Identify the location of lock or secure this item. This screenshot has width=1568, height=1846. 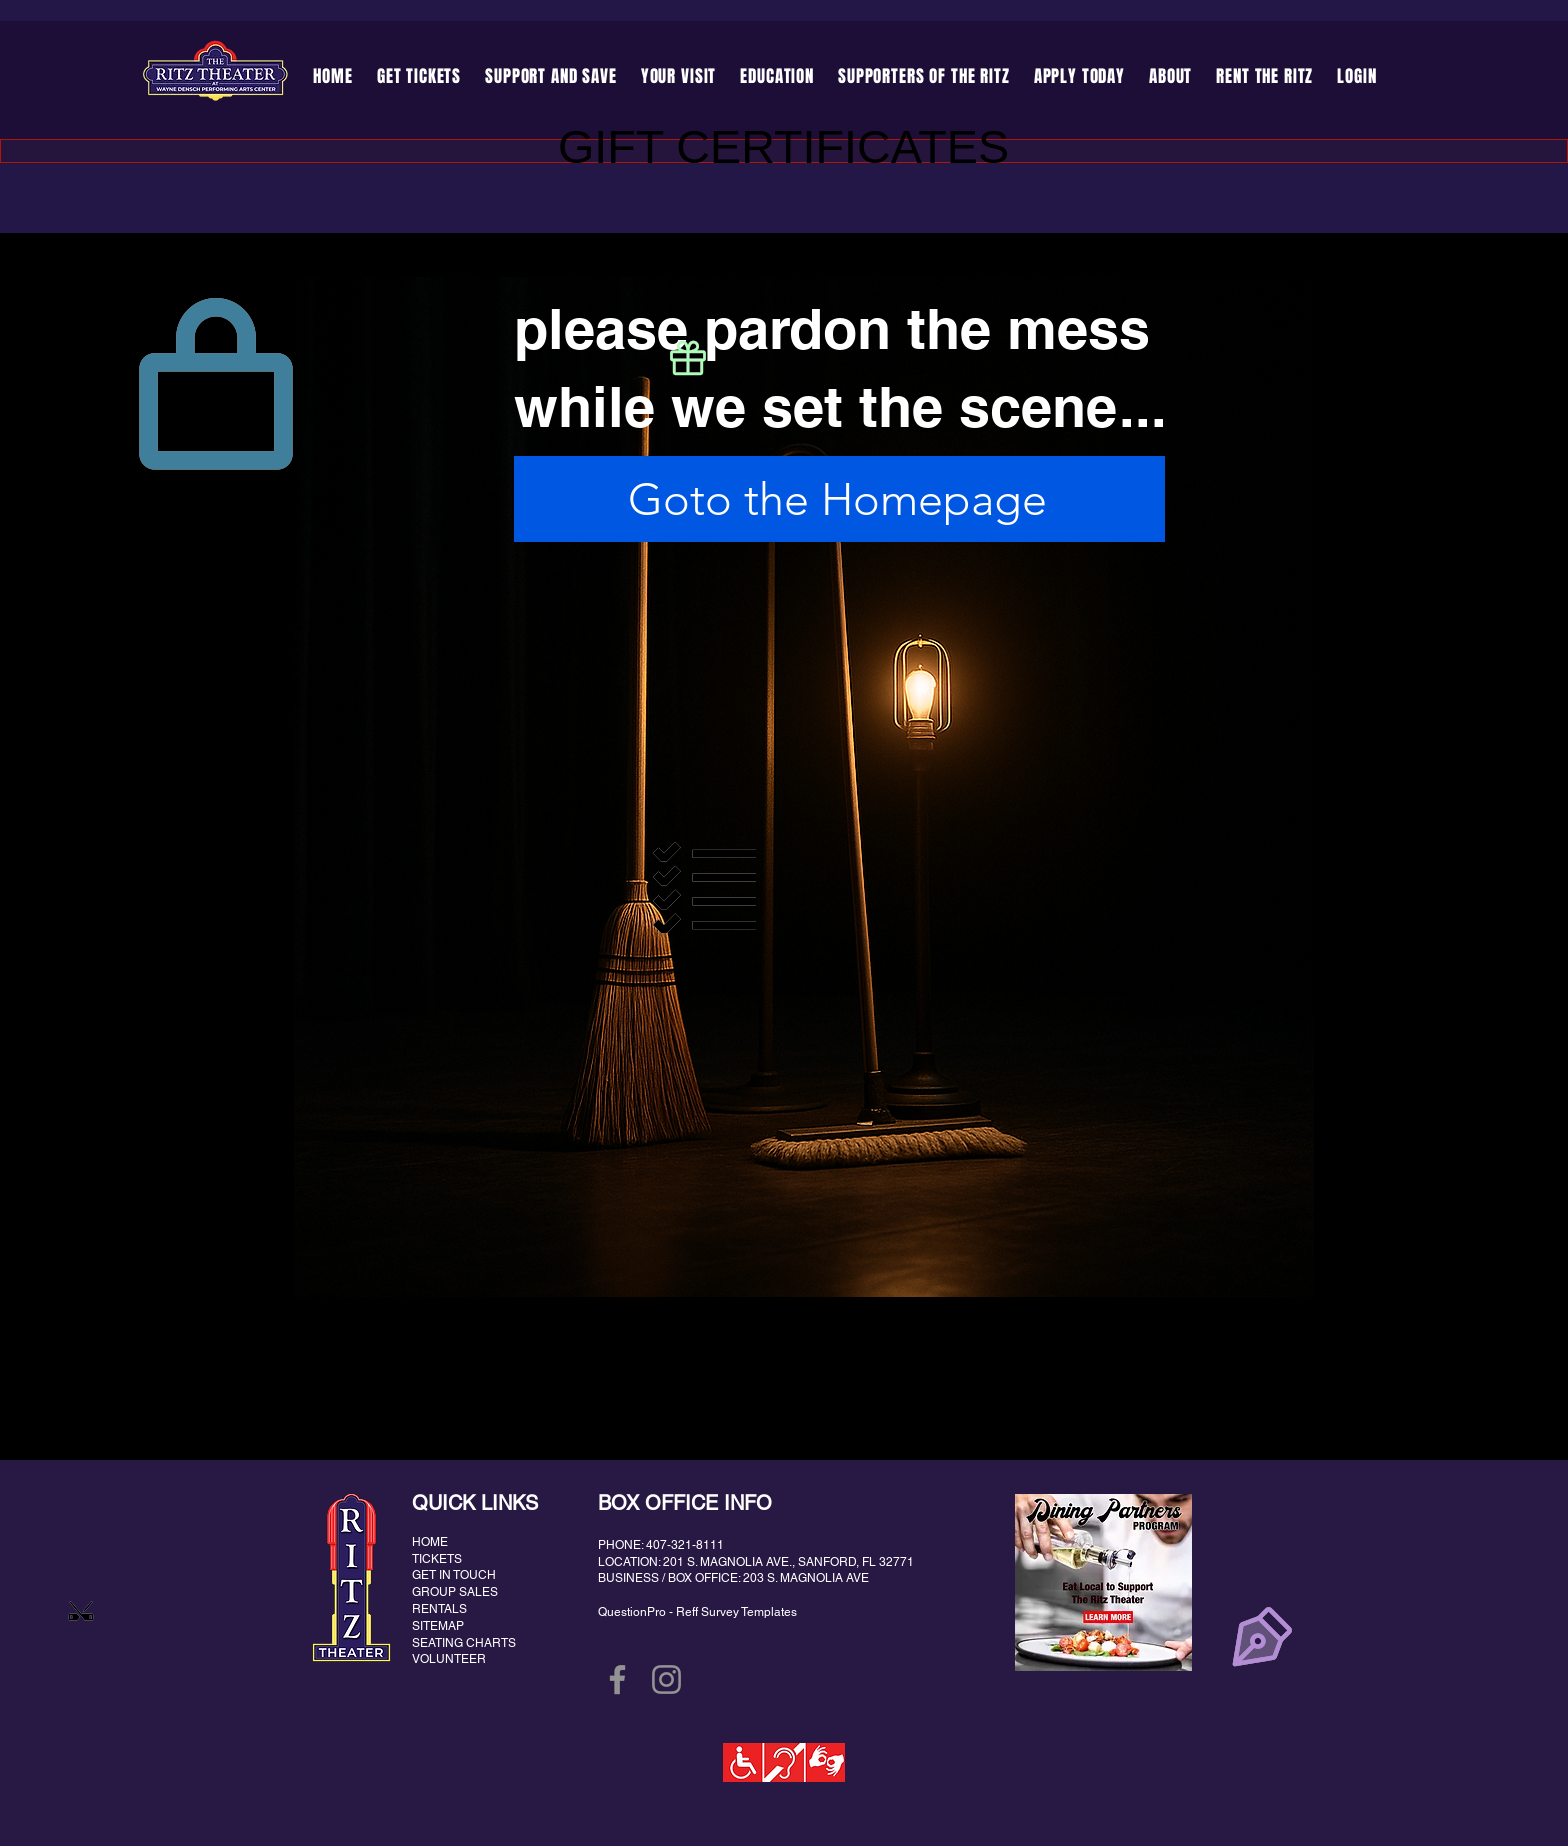
(216, 393).